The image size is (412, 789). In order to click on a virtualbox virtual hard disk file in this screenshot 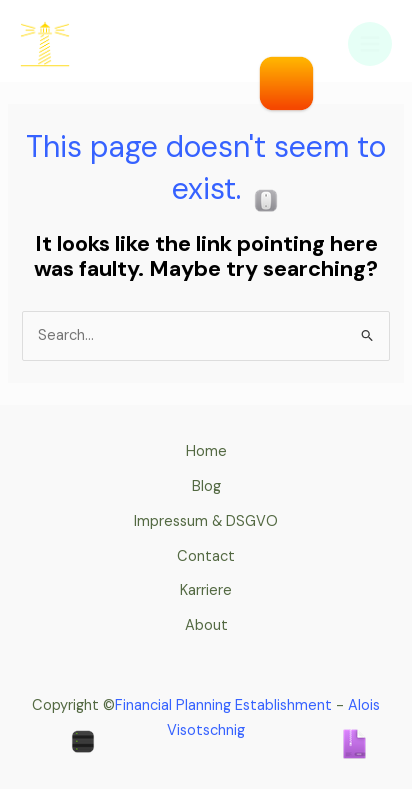, I will do `click(354, 744)`.